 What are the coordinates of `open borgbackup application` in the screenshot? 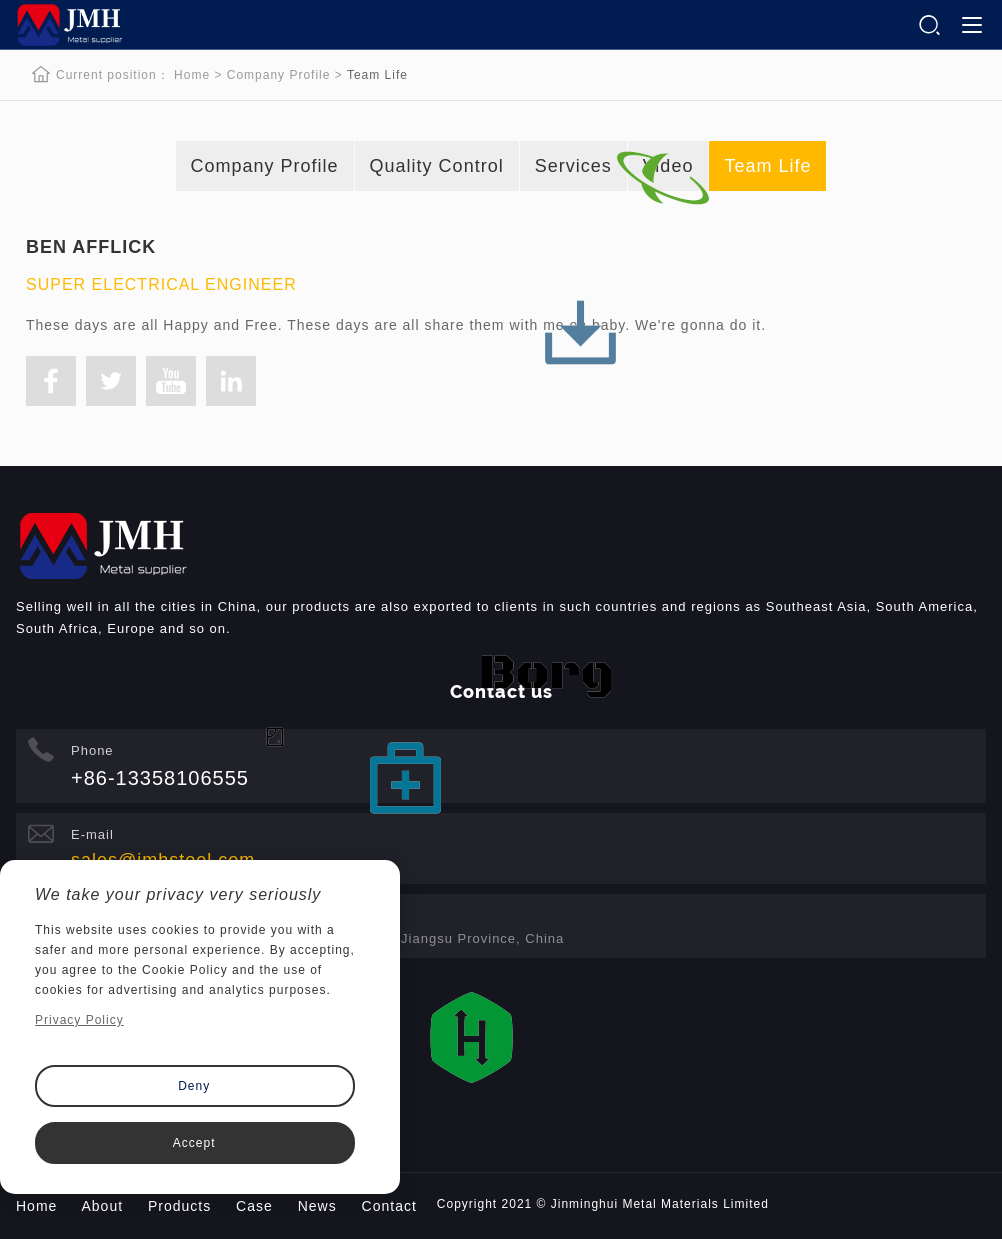 It's located at (546, 676).